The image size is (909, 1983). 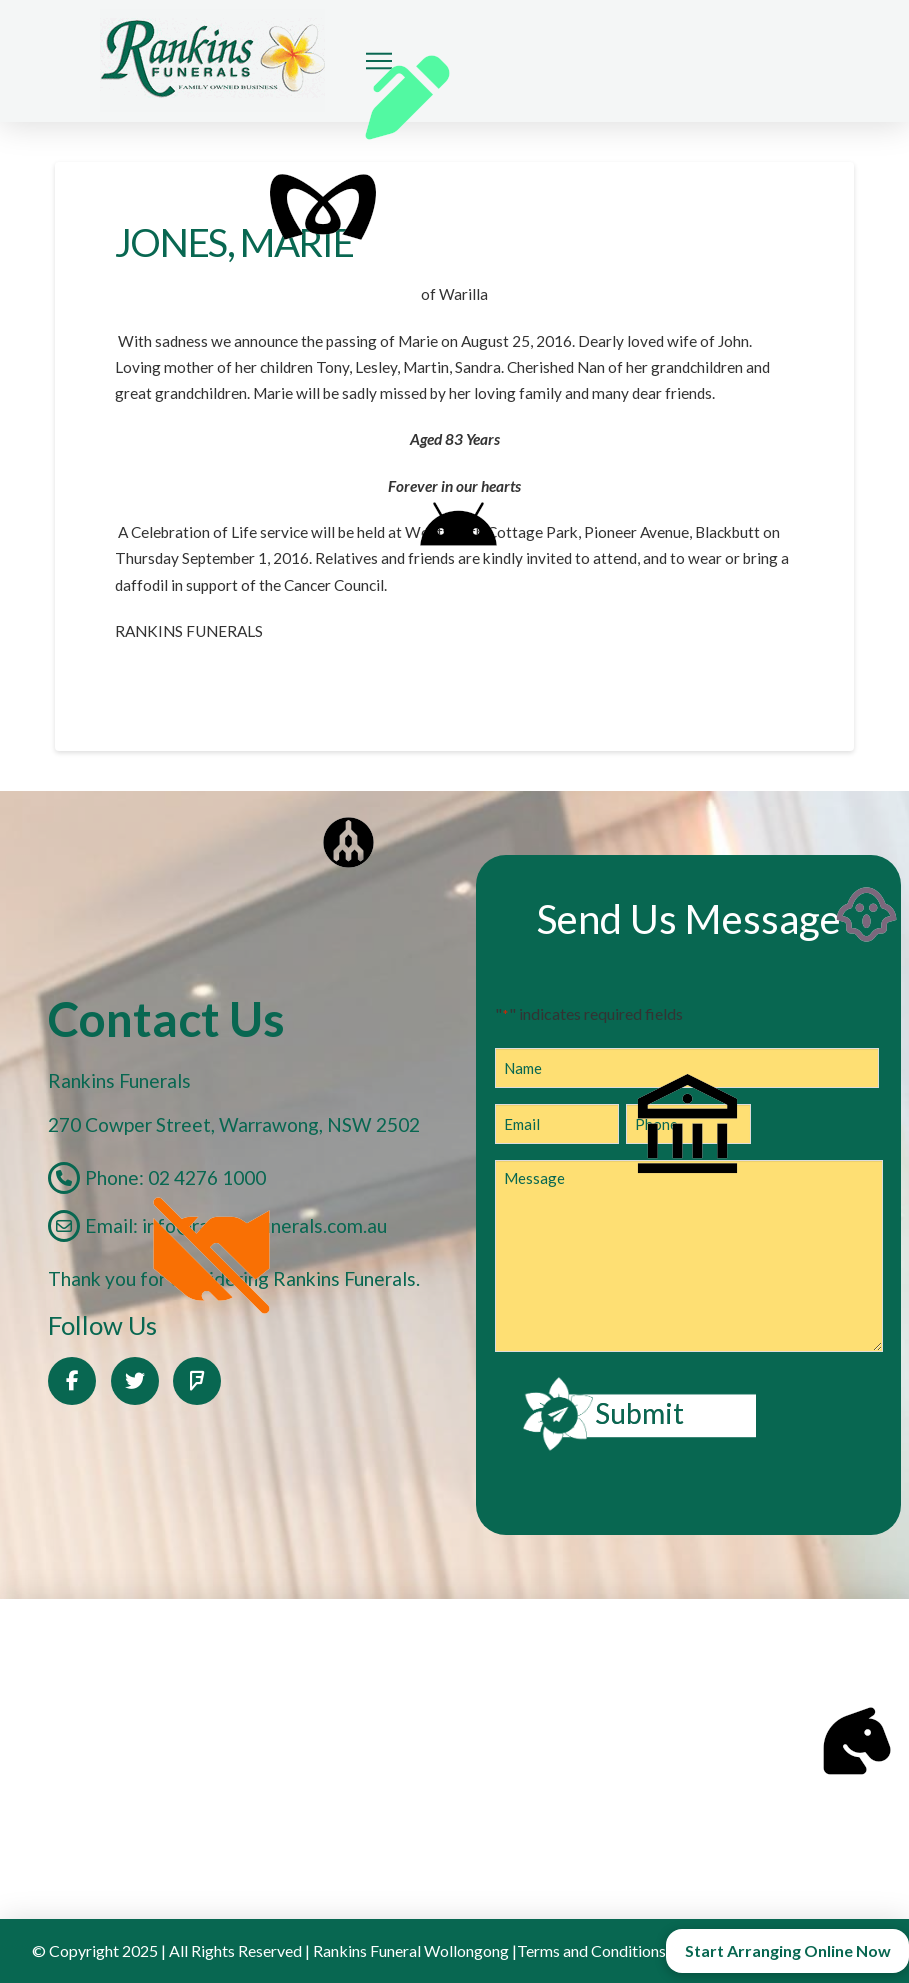 I want to click on access banking or financial services, so click(x=687, y=1123).